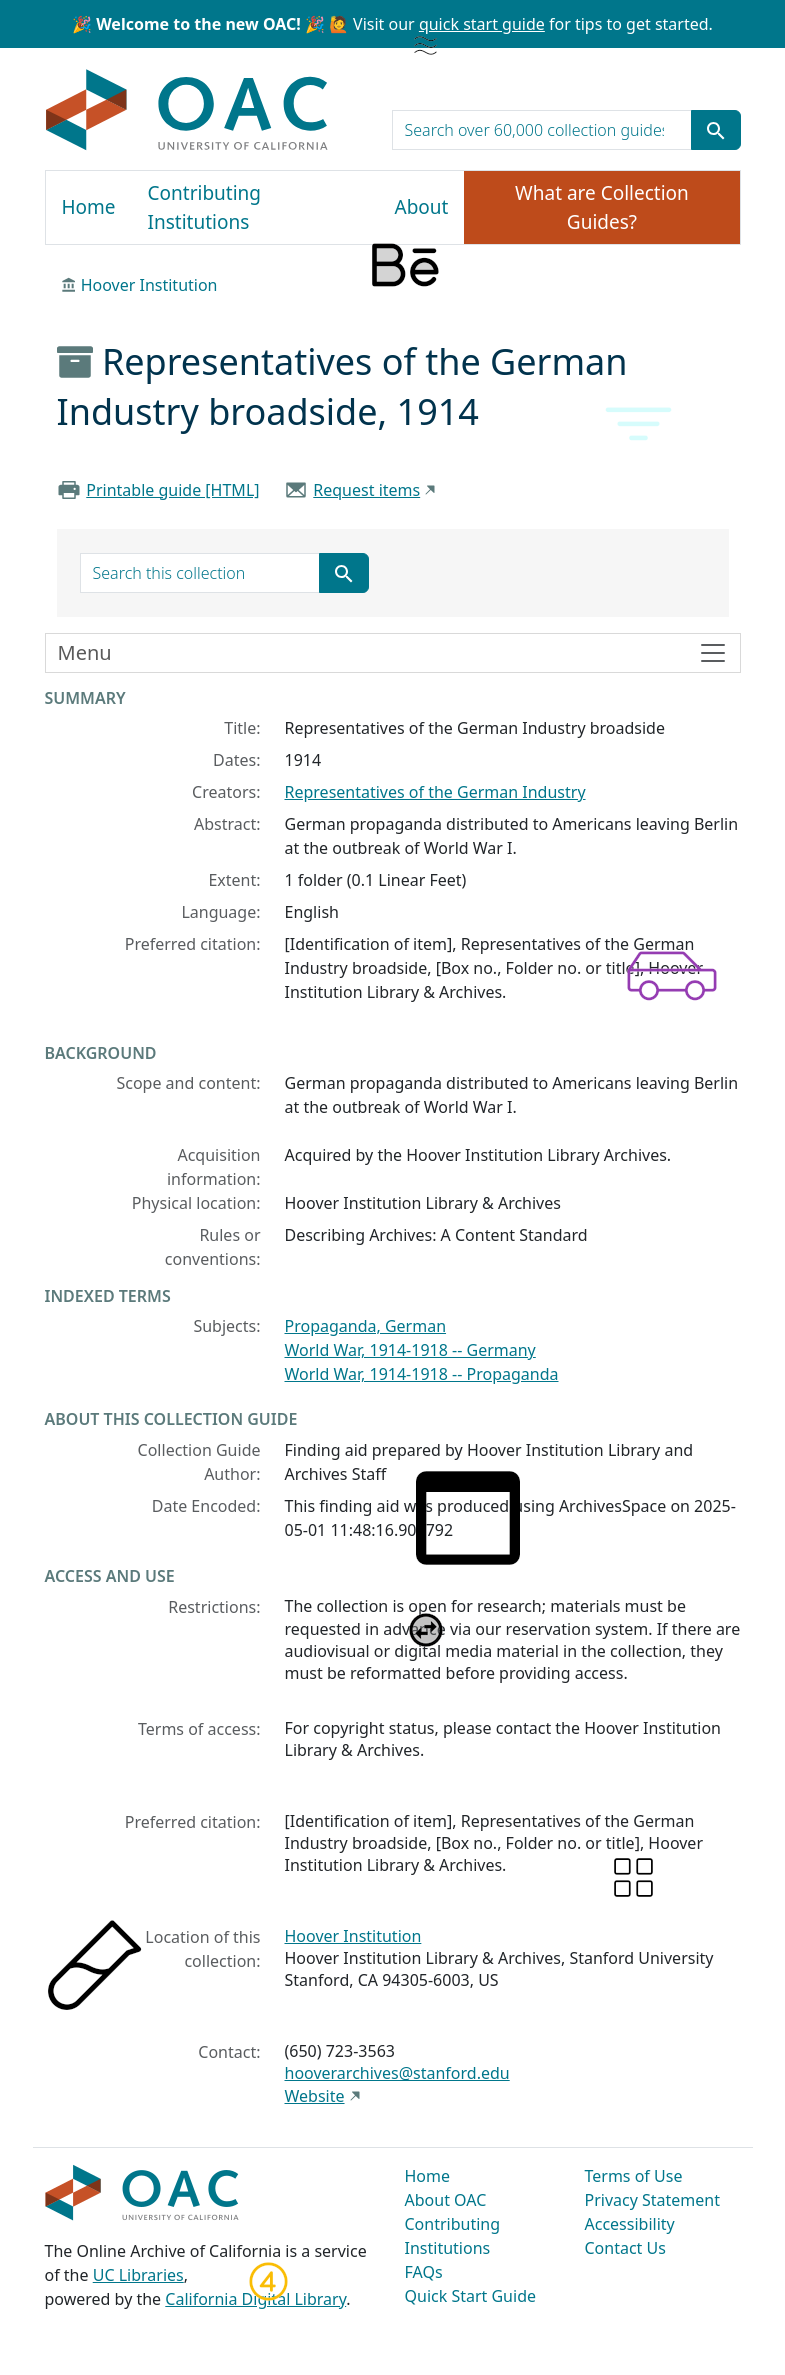 The width and height of the screenshot is (785, 2375). I want to click on swap or exchange items horizontally, so click(426, 1630).